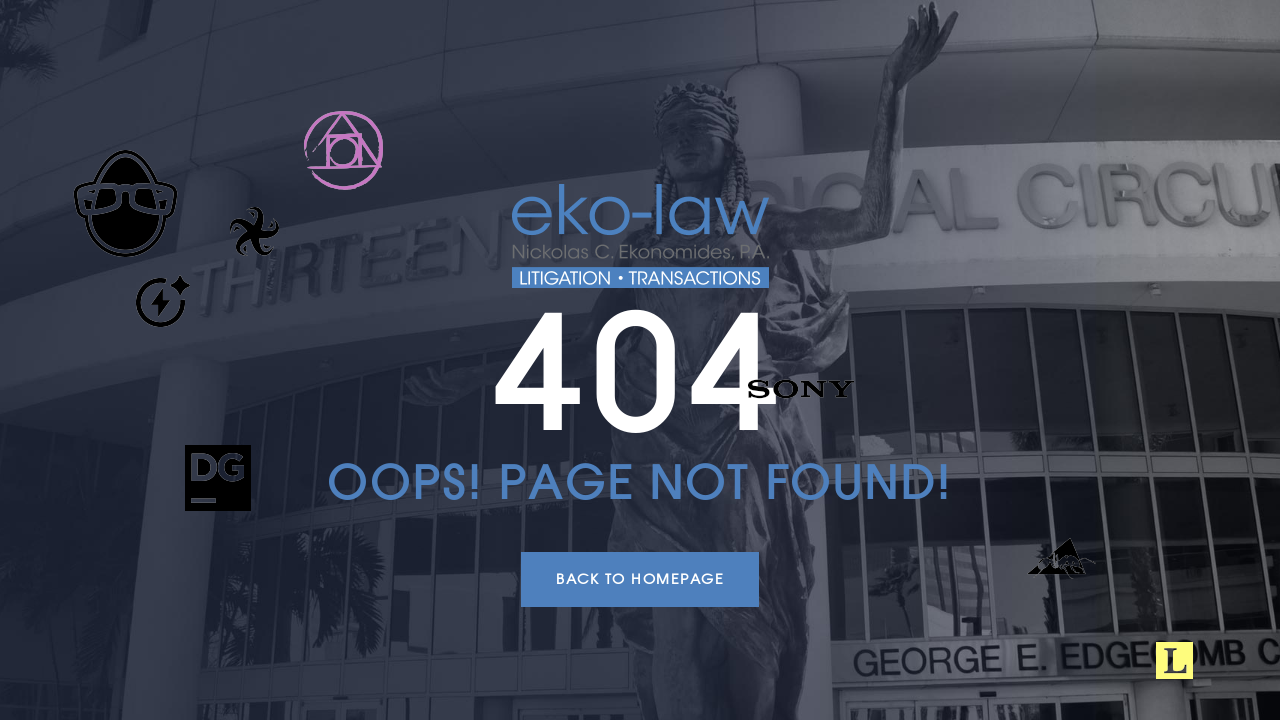 This screenshot has height=720, width=1280. Describe the element at coordinates (1174, 660) in the screenshot. I see `visit the Lobsters link aggregation site` at that location.